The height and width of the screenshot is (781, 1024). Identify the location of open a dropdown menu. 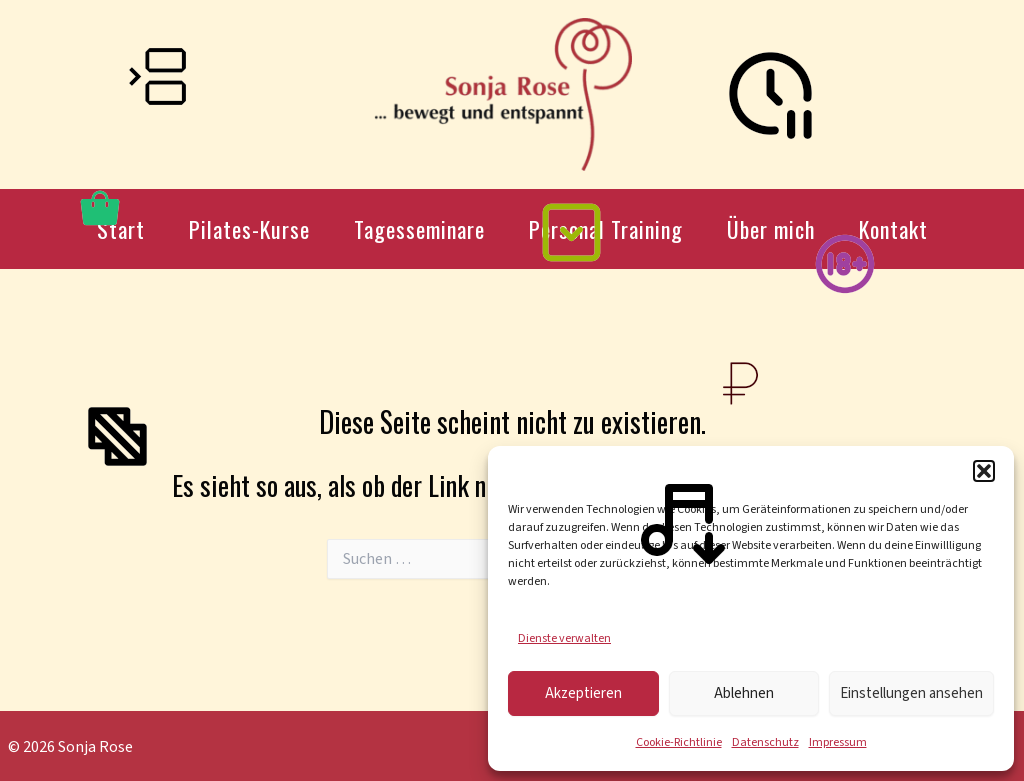
(571, 232).